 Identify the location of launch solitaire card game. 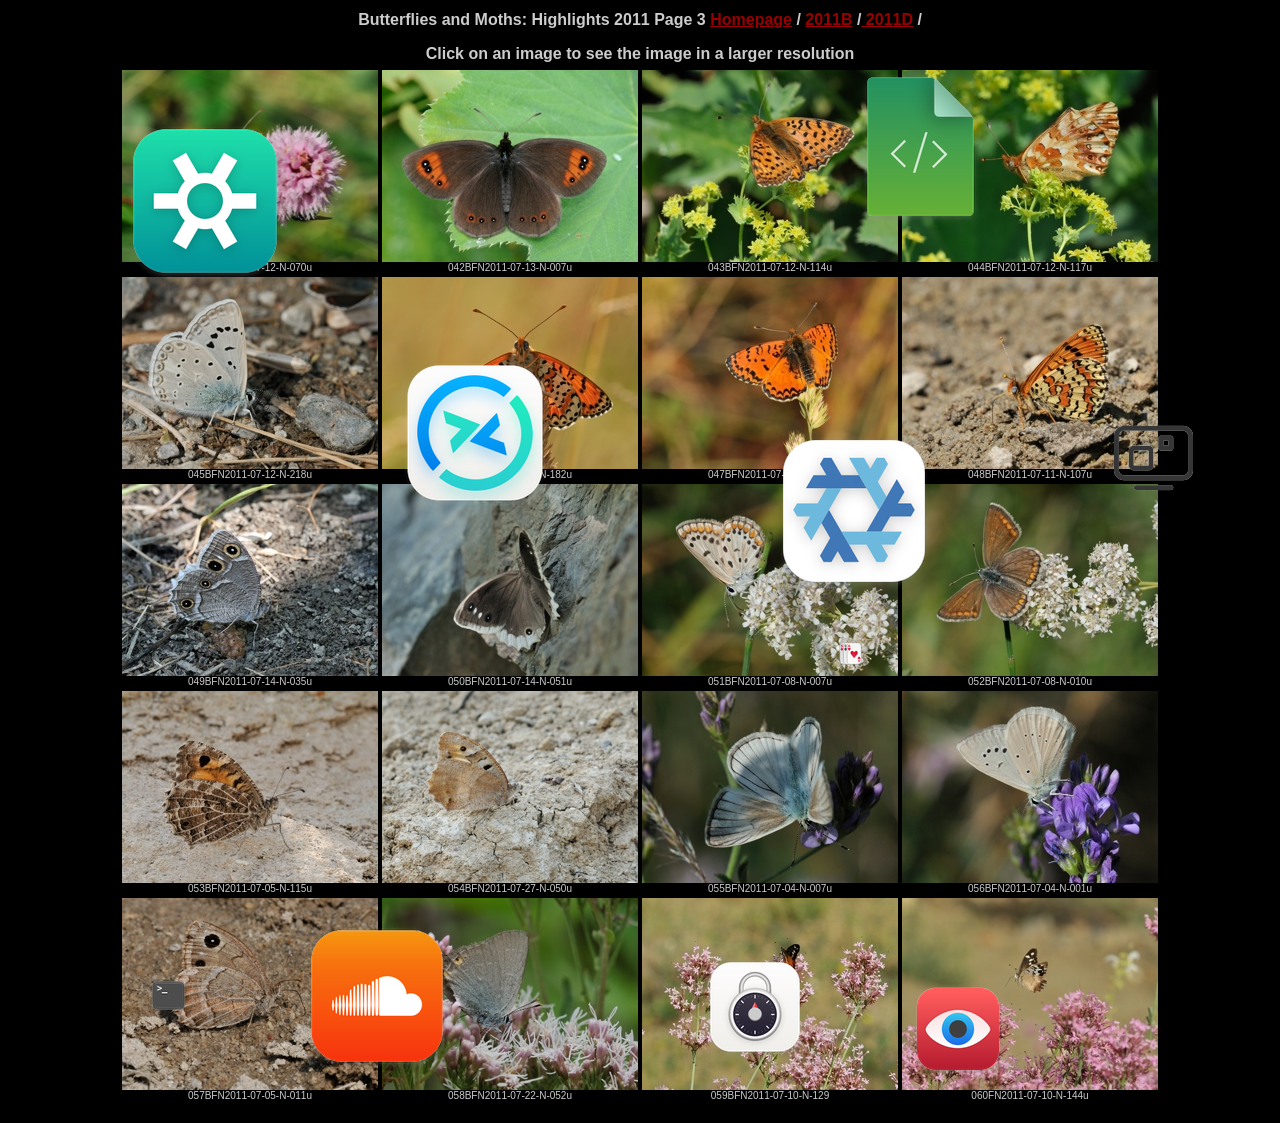
(850, 653).